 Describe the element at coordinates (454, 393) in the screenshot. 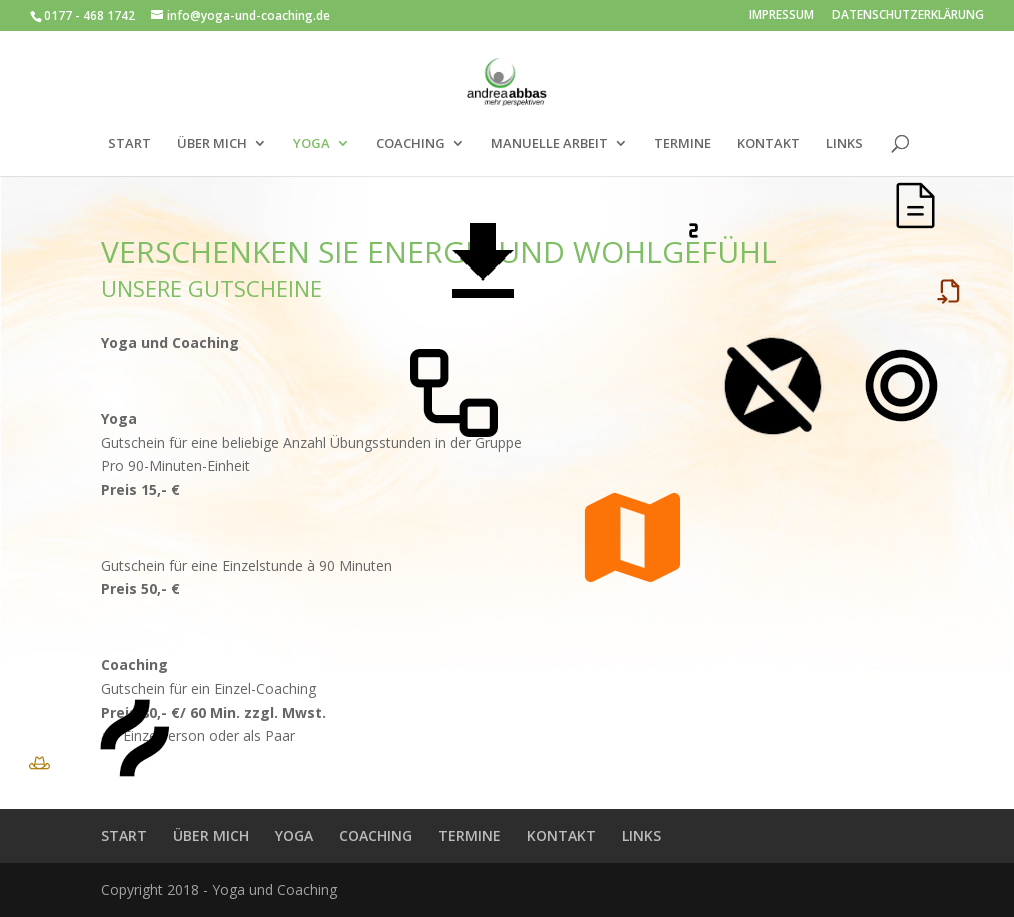

I see `view or manage automated workflows` at that location.